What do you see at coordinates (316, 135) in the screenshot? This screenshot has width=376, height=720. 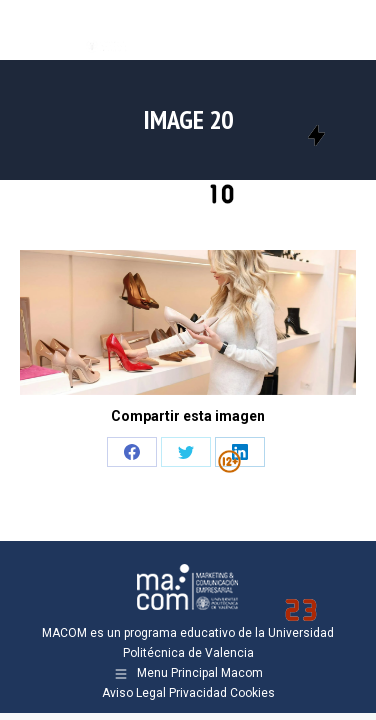 I see `indicates flash or lightning mode is enabled` at bounding box center [316, 135].